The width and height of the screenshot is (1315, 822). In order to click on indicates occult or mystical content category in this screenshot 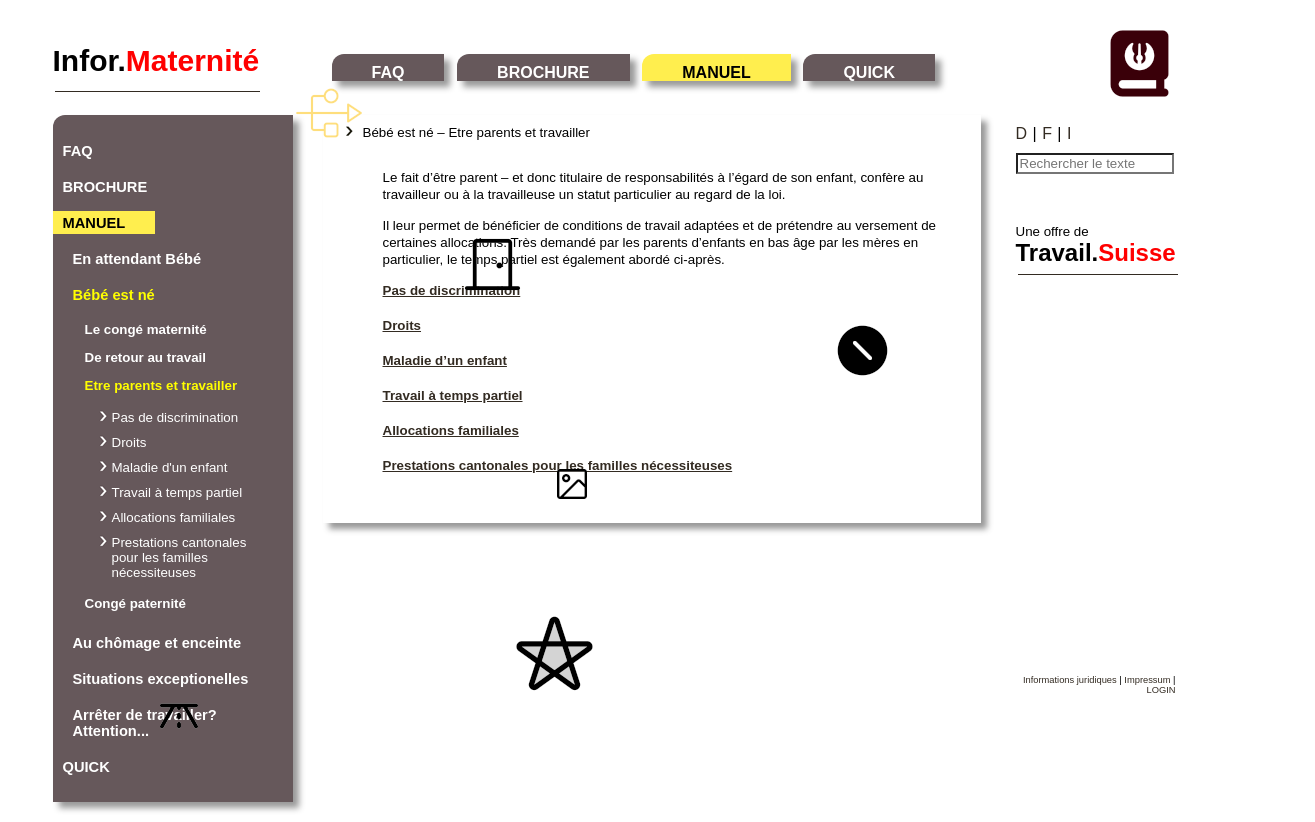, I will do `click(554, 657)`.